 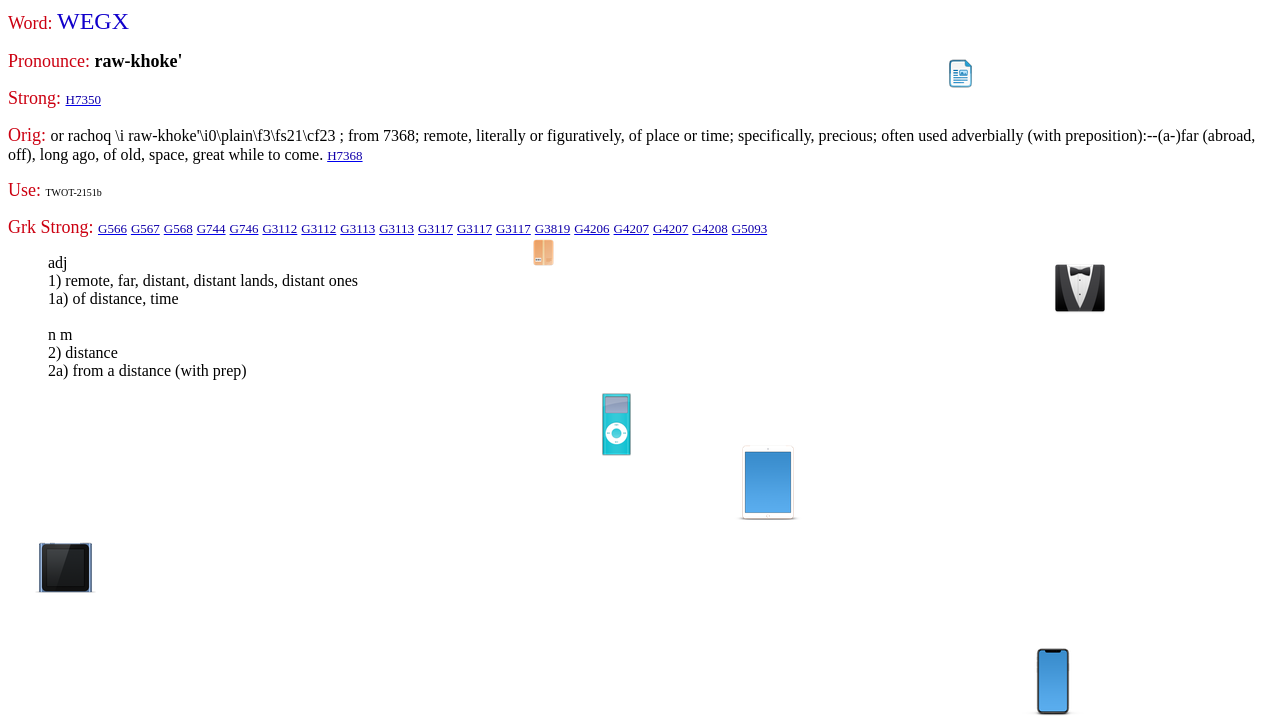 What do you see at coordinates (768, 483) in the screenshot?
I see `iPad with cellular connectivity` at bounding box center [768, 483].